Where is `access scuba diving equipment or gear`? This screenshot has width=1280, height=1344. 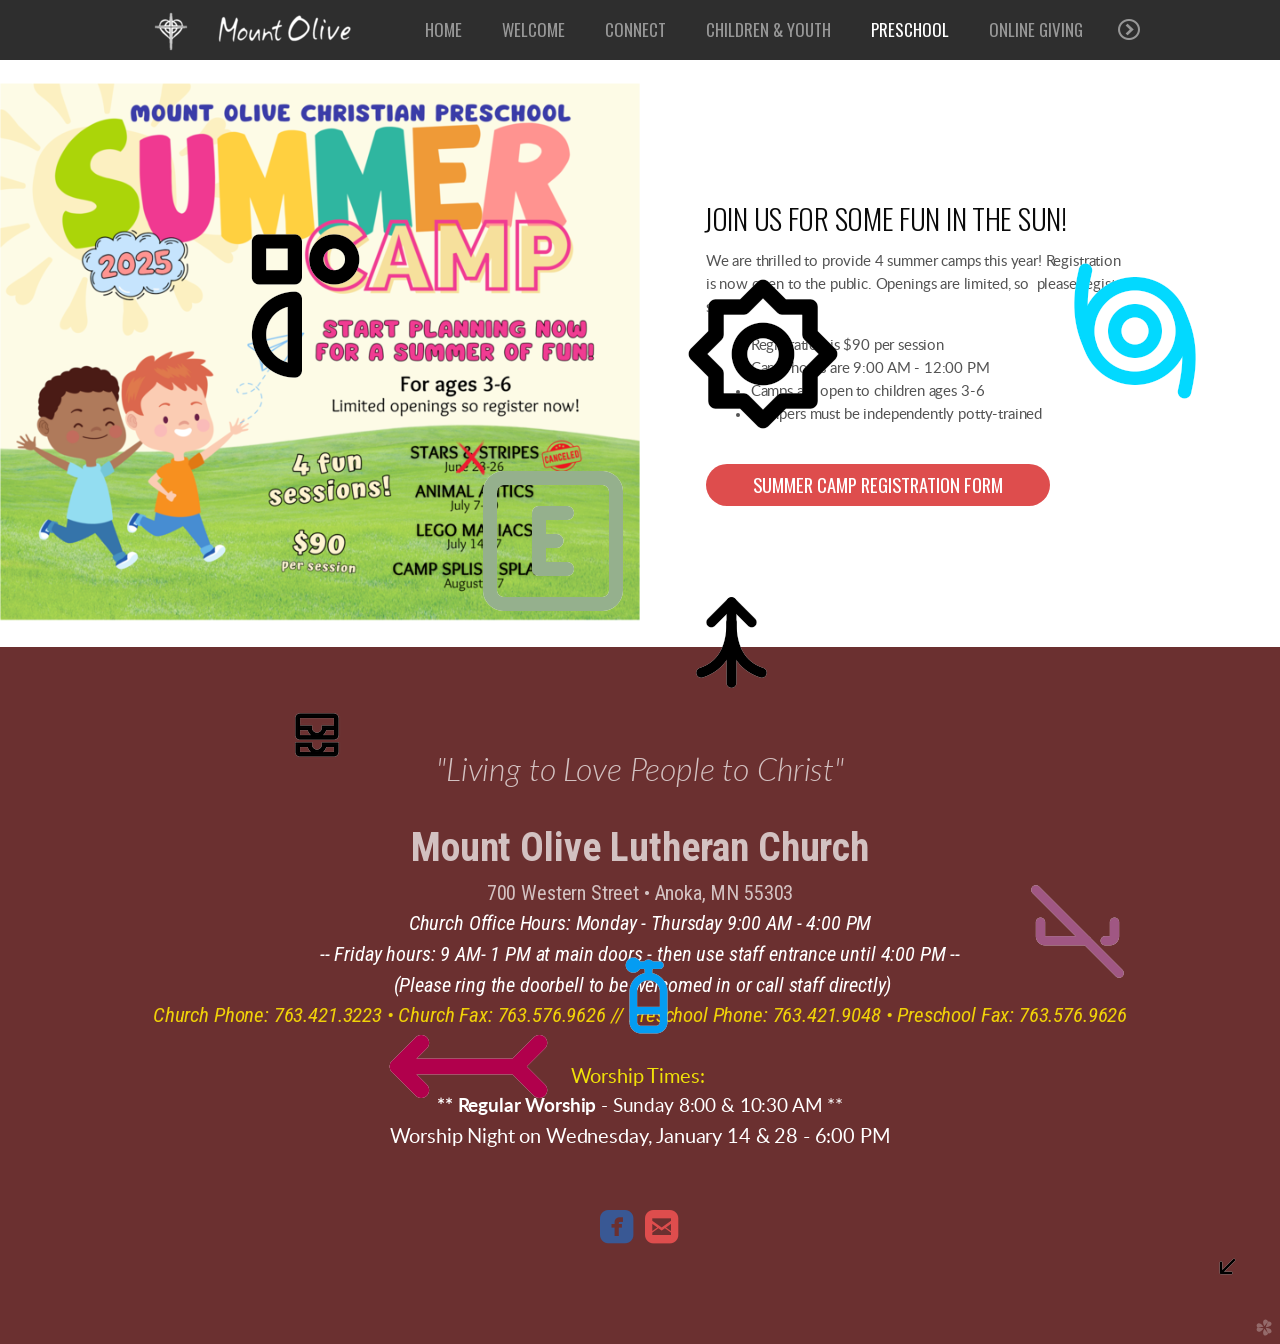
access scuba diving equipment or gear is located at coordinates (648, 995).